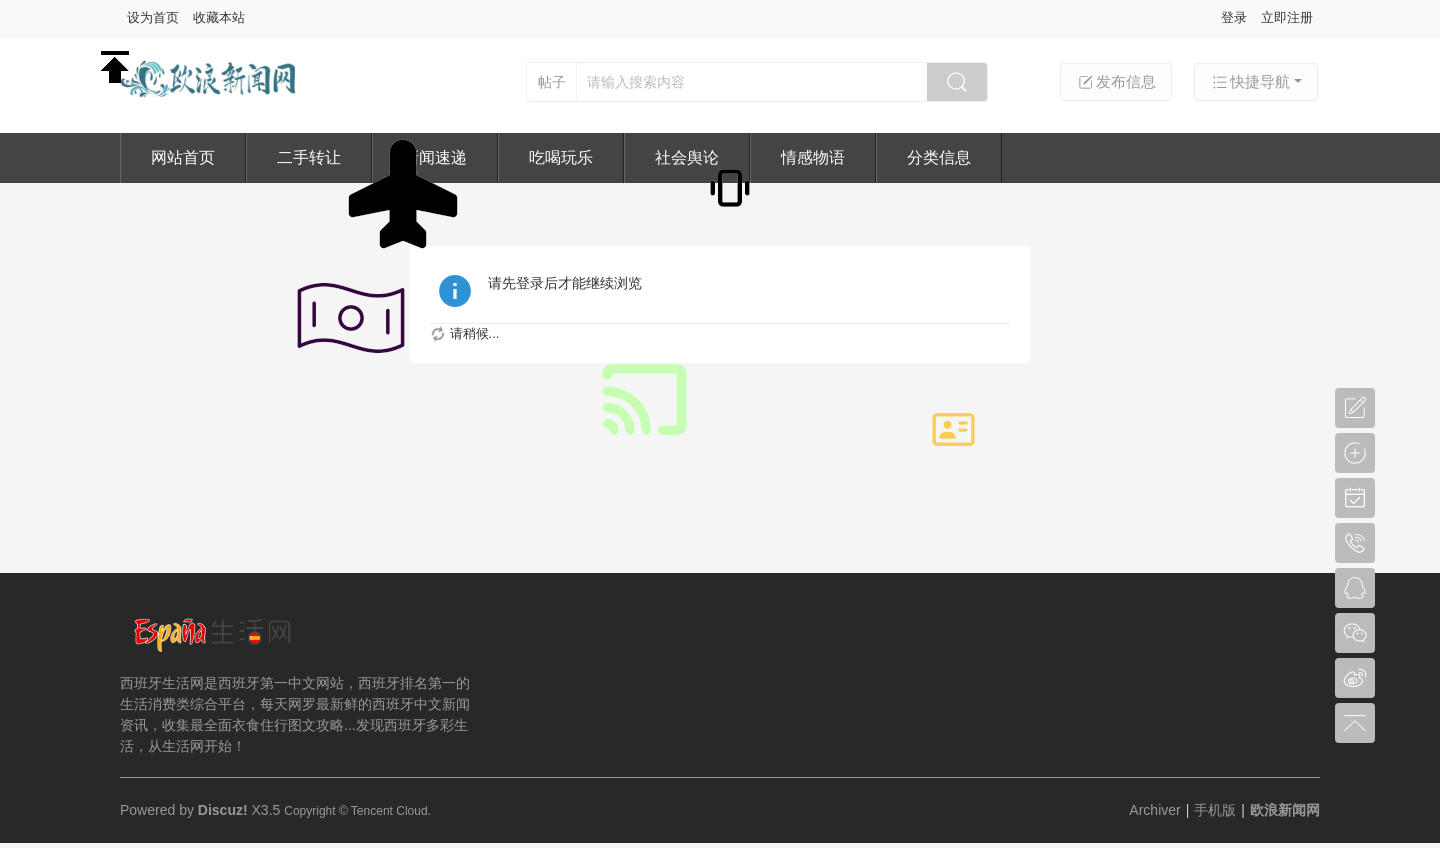 This screenshot has width=1440, height=848. Describe the element at coordinates (953, 429) in the screenshot. I see `view contact information` at that location.